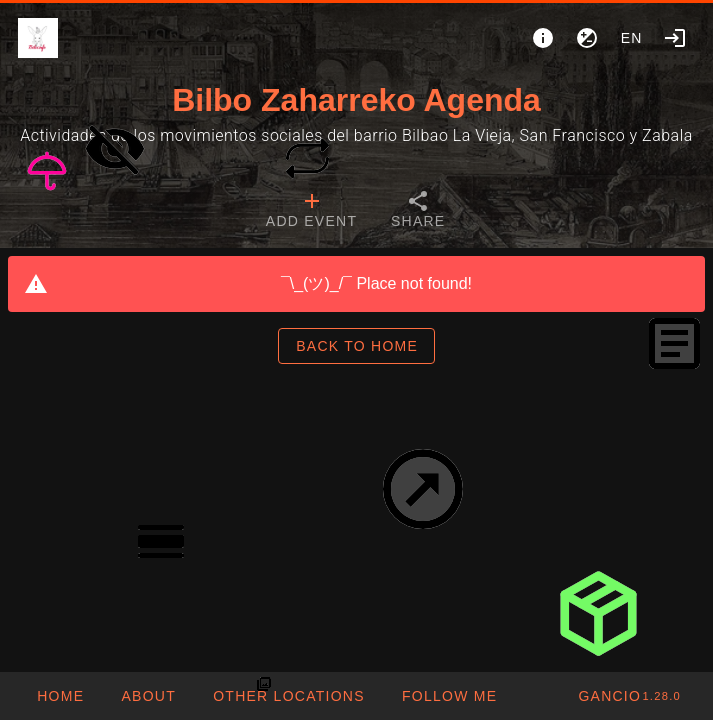  Describe the element at coordinates (674, 343) in the screenshot. I see `view article or document` at that location.